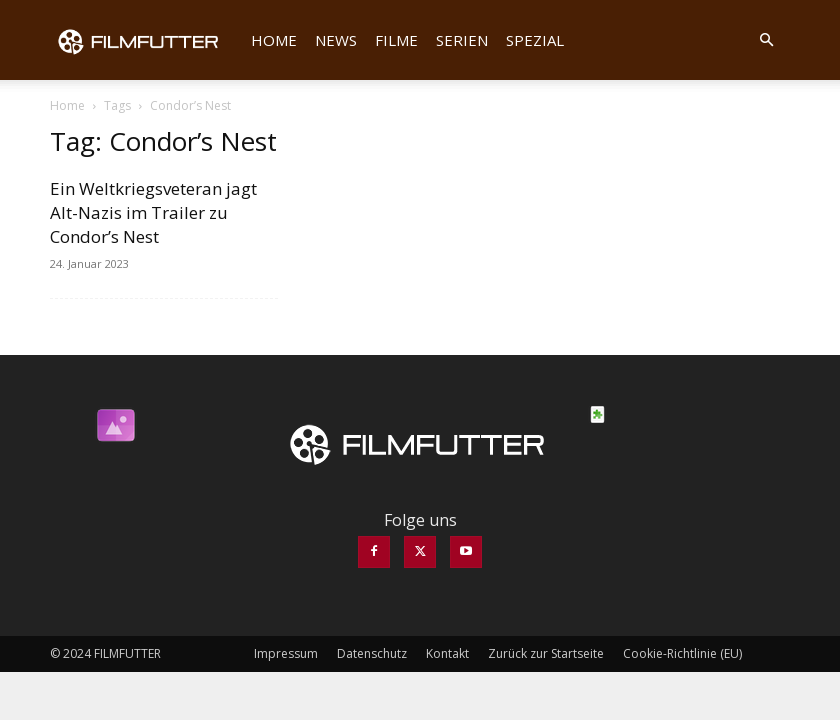  I want to click on an addon or extension file type, so click(597, 414).